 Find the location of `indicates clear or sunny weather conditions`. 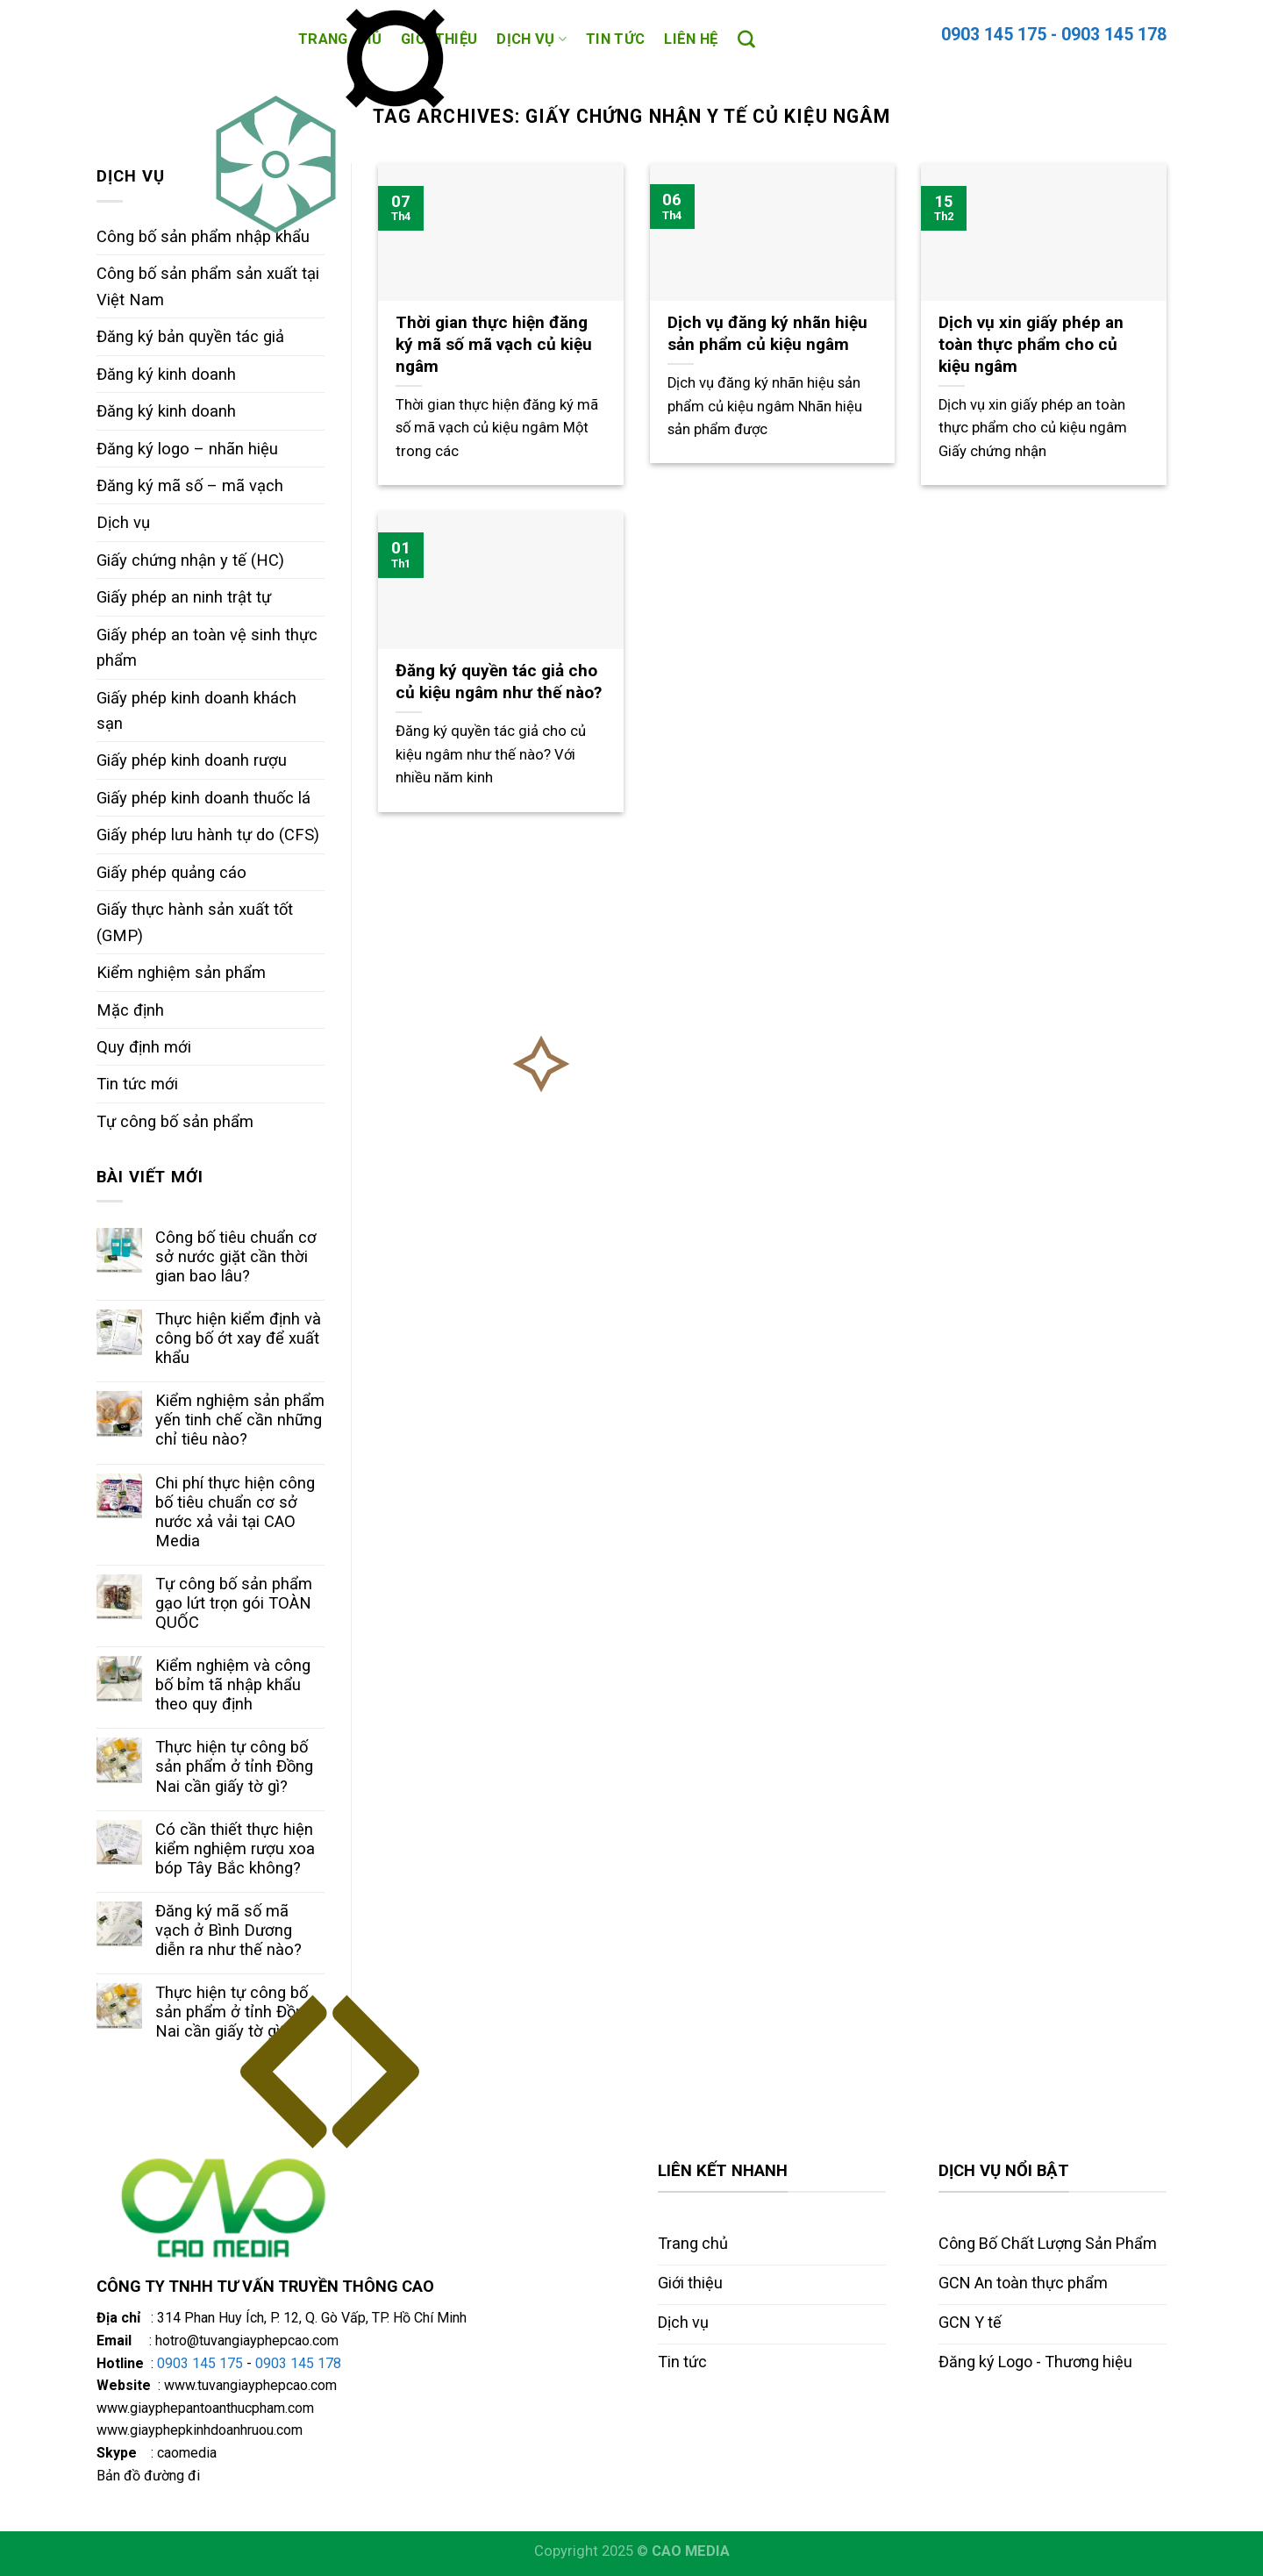

indicates clear or sunny weather conditions is located at coordinates (541, 1064).